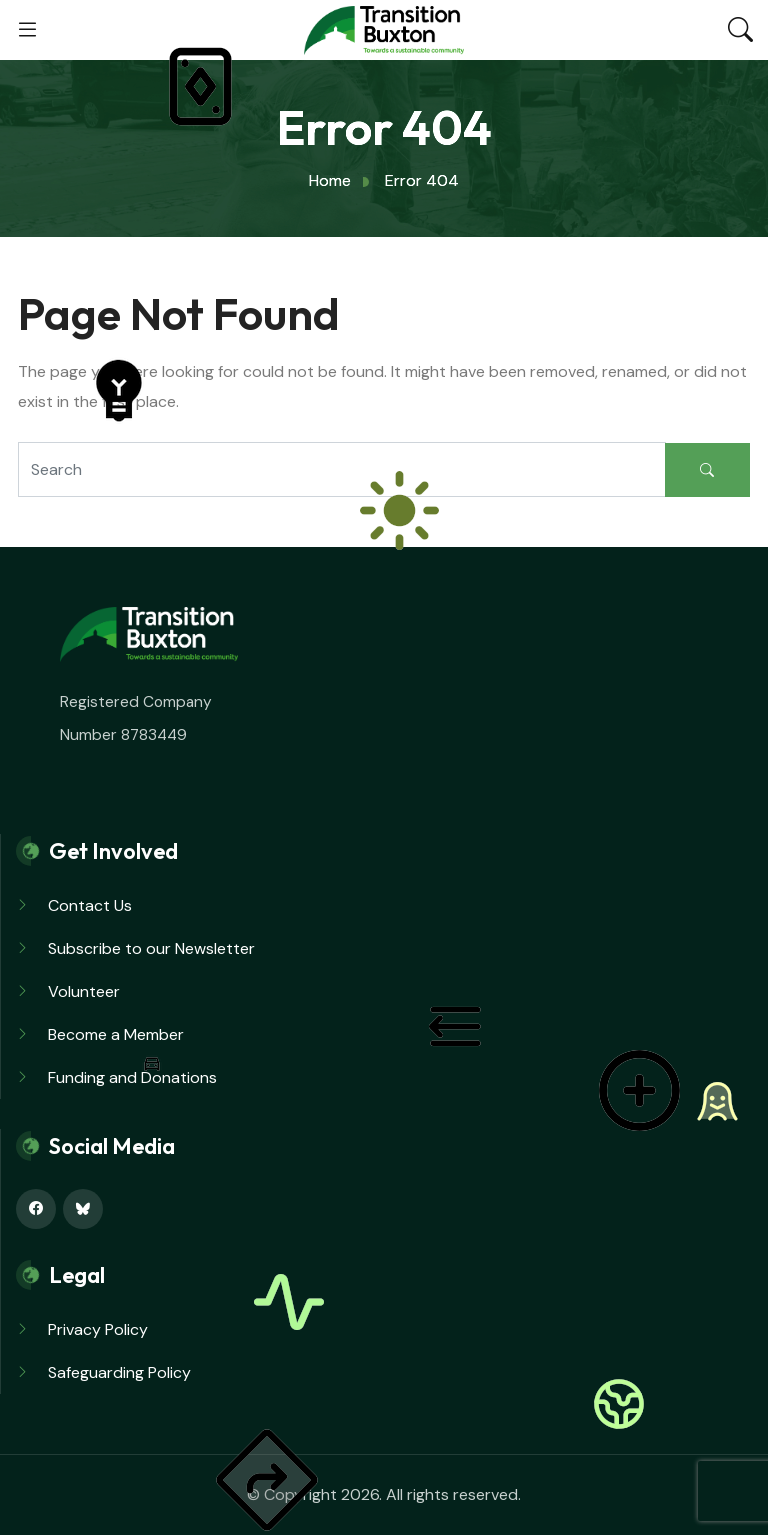 This screenshot has width=768, height=1535. I want to click on linux operating system logo, so click(717, 1103).